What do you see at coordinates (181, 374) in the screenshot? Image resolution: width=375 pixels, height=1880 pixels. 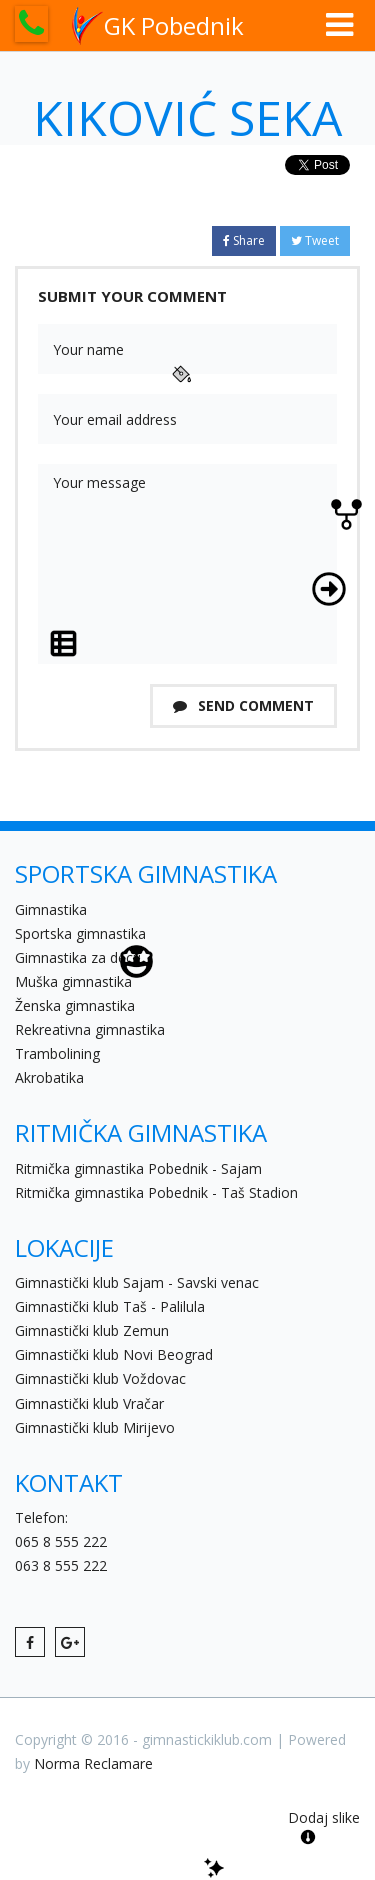 I see `fill an area with color` at bounding box center [181, 374].